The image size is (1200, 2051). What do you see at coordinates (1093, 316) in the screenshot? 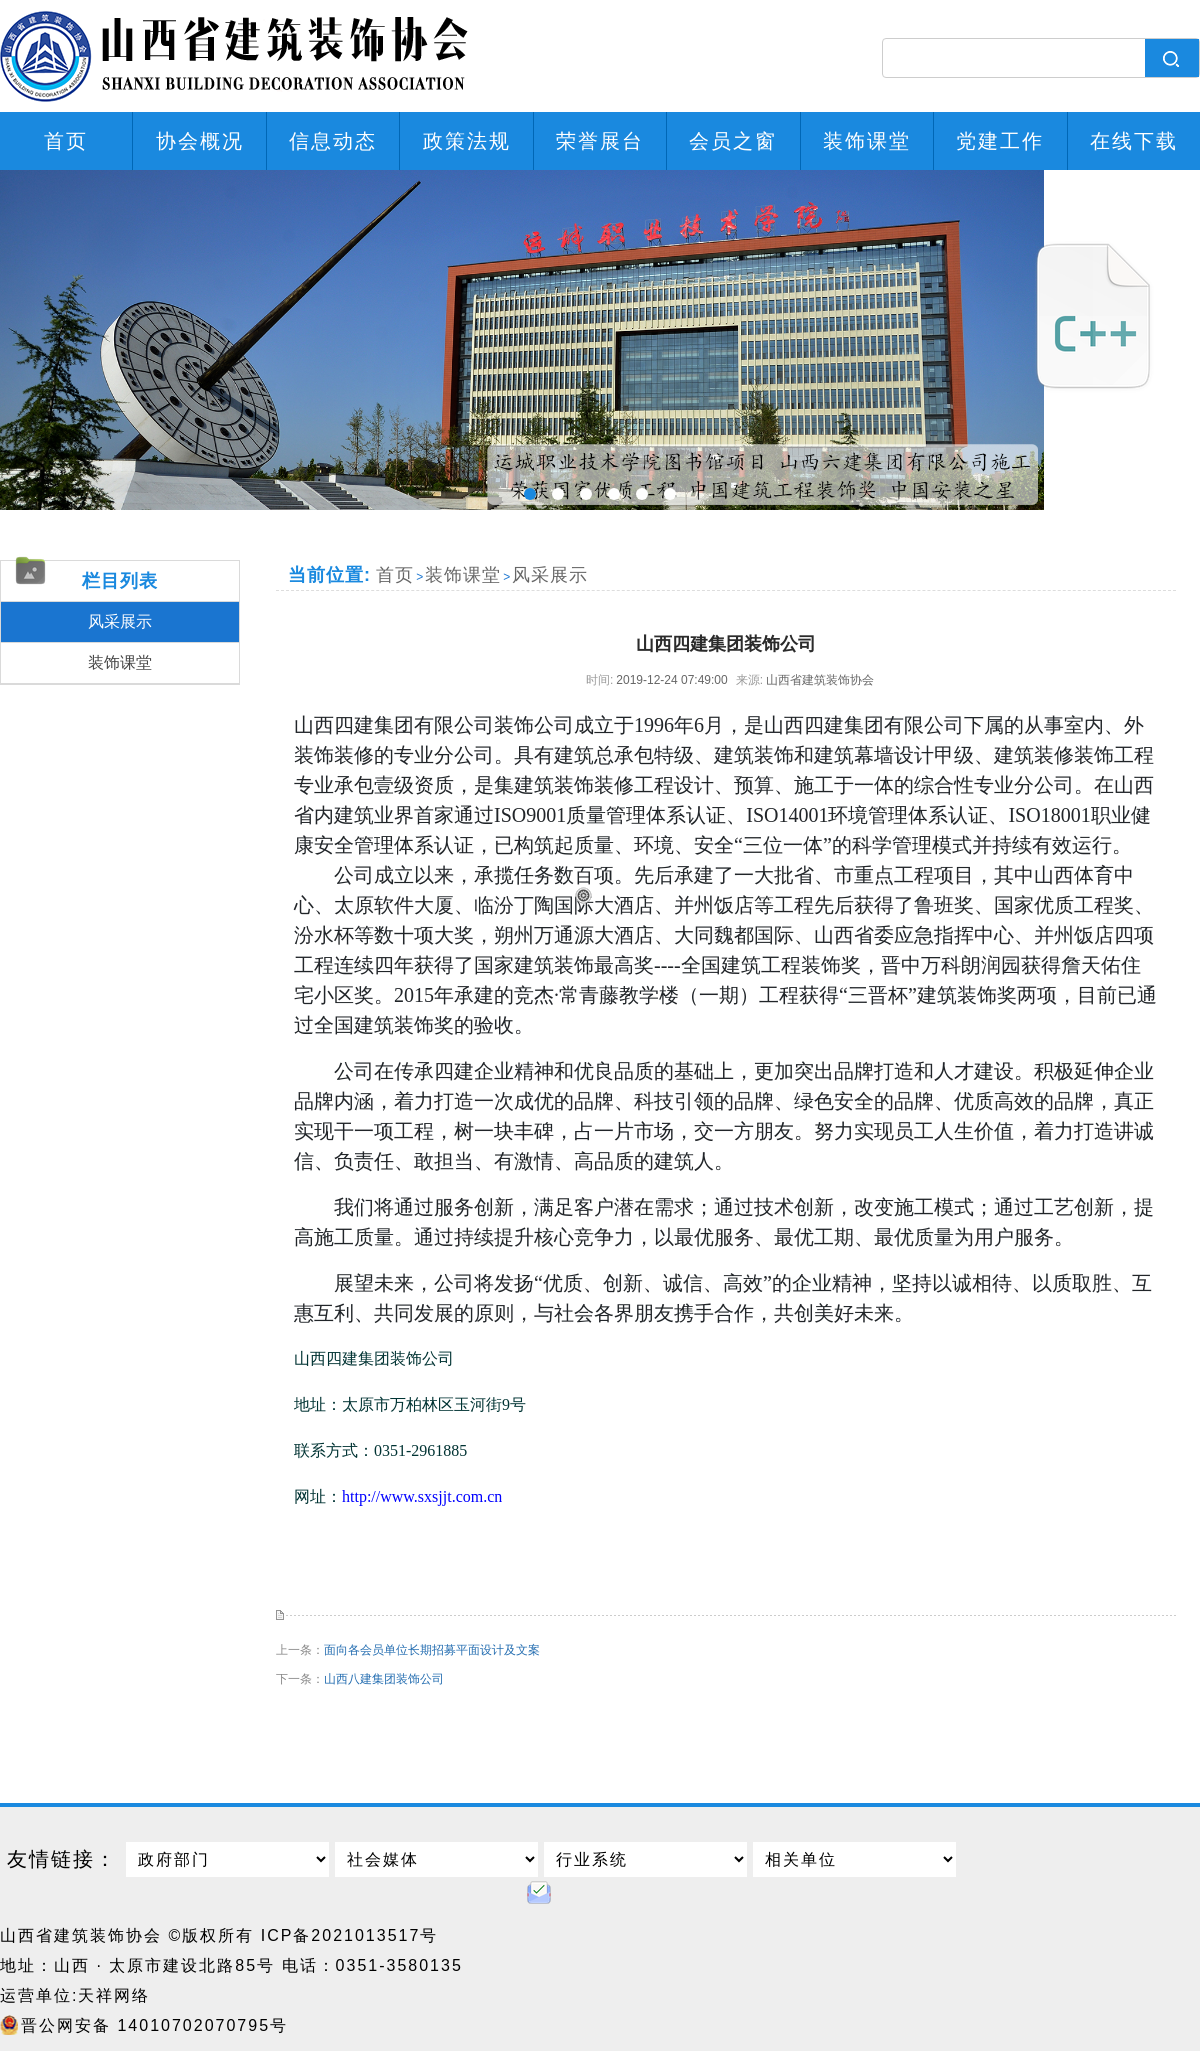
I see `a C++ source code file` at bounding box center [1093, 316].